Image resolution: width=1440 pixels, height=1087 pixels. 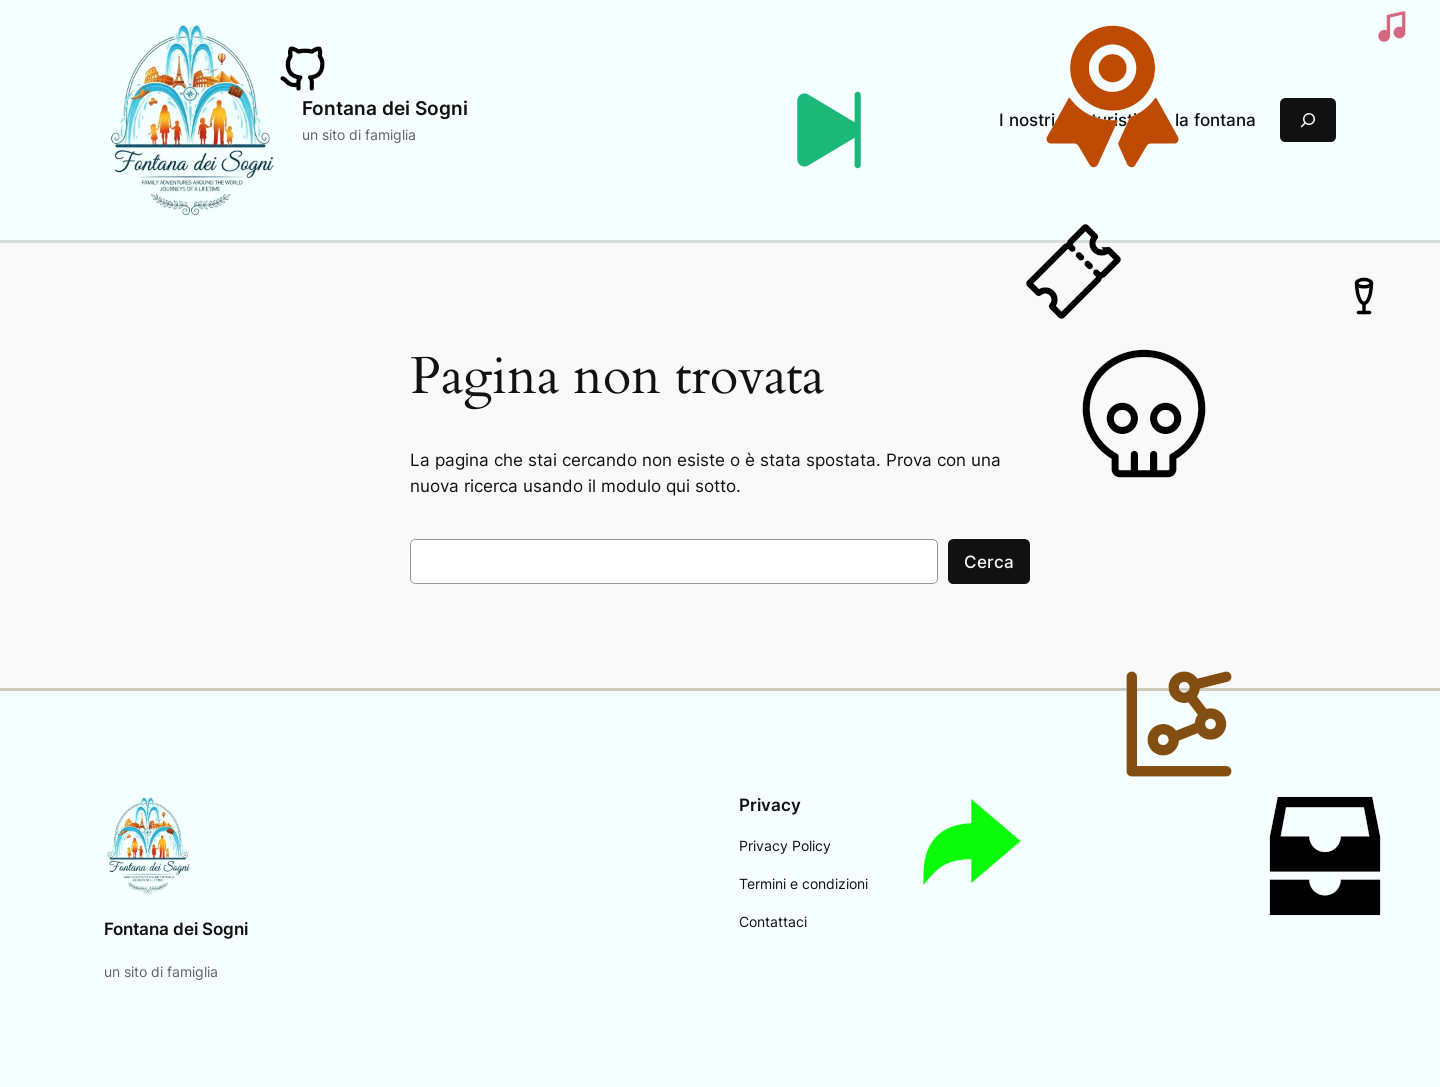 What do you see at coordinates (1144, 416) in the screenshot?
I see `indicates dangerous or harmful content` at bounding box center [1144, 416].